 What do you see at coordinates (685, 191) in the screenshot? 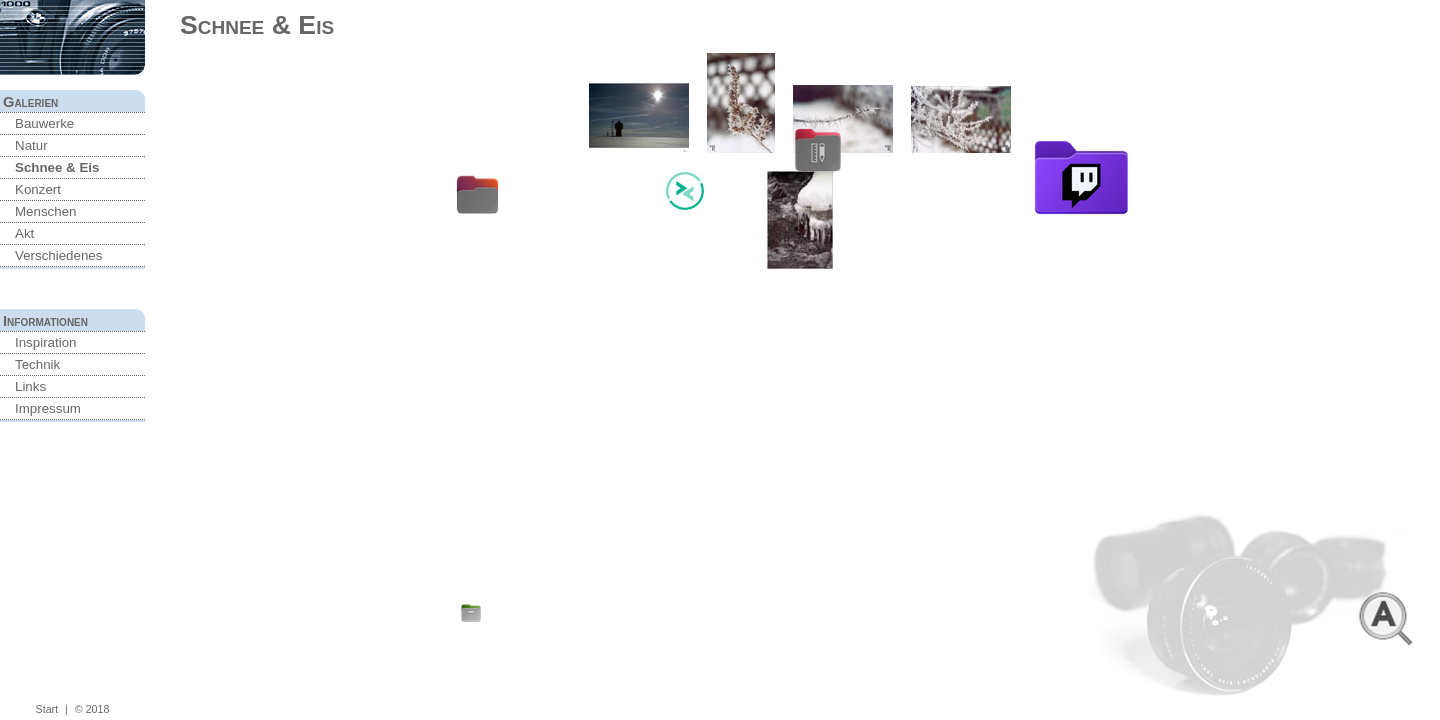
I see `open remmina remote desktop client` at bounding box center [685, 191].